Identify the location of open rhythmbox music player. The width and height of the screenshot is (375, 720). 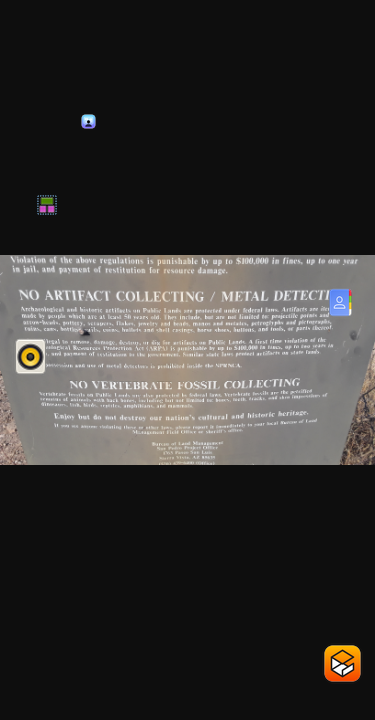
(30, 356).